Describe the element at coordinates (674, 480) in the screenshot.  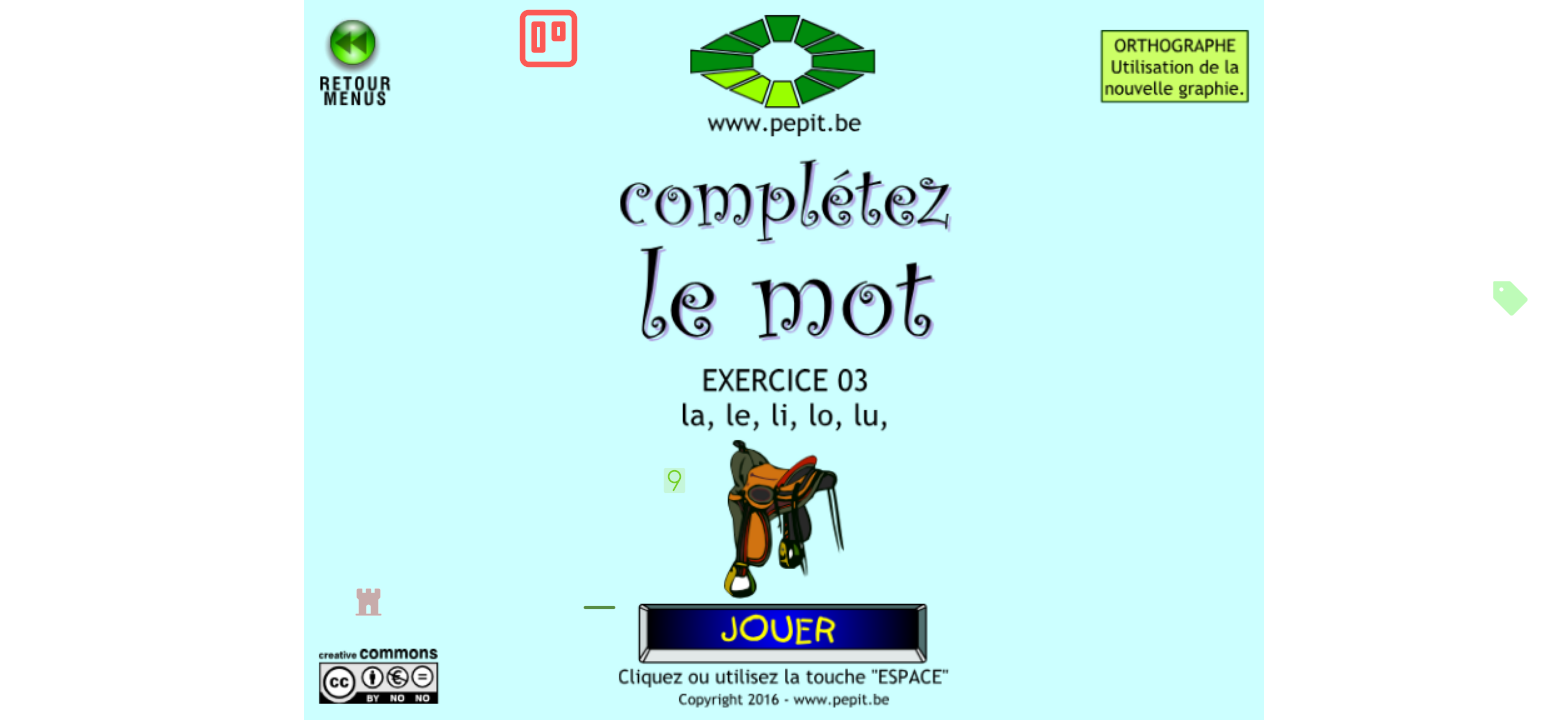
I see `indicates the number nine in a sequence or list` at that location.